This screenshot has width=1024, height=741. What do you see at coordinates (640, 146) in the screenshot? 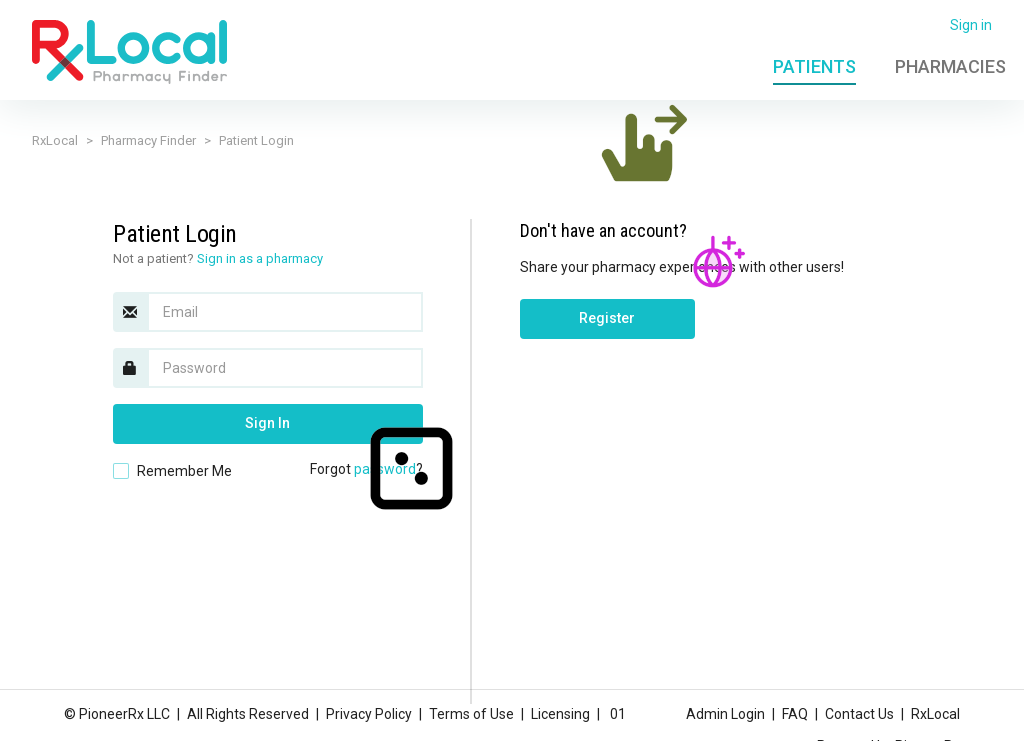
I see `swipe right to continue or proceed` at bounding box center [640, 146].